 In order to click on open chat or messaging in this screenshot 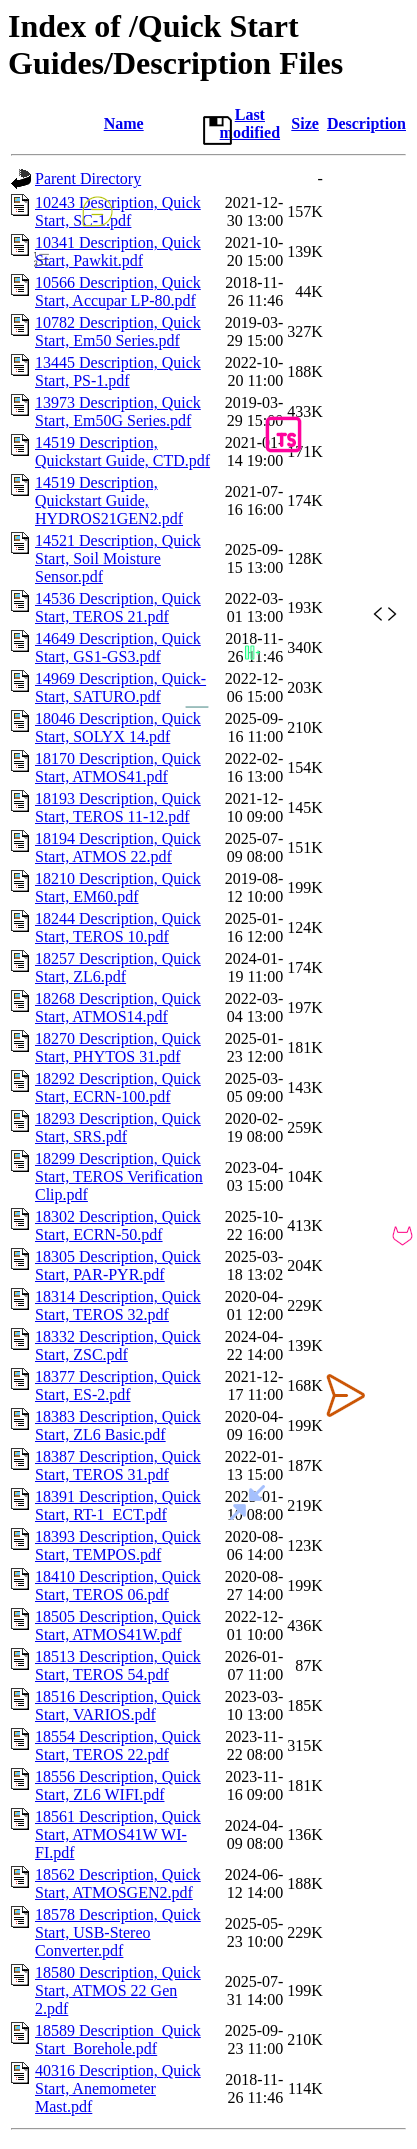, I will do `click(97, 212)`.